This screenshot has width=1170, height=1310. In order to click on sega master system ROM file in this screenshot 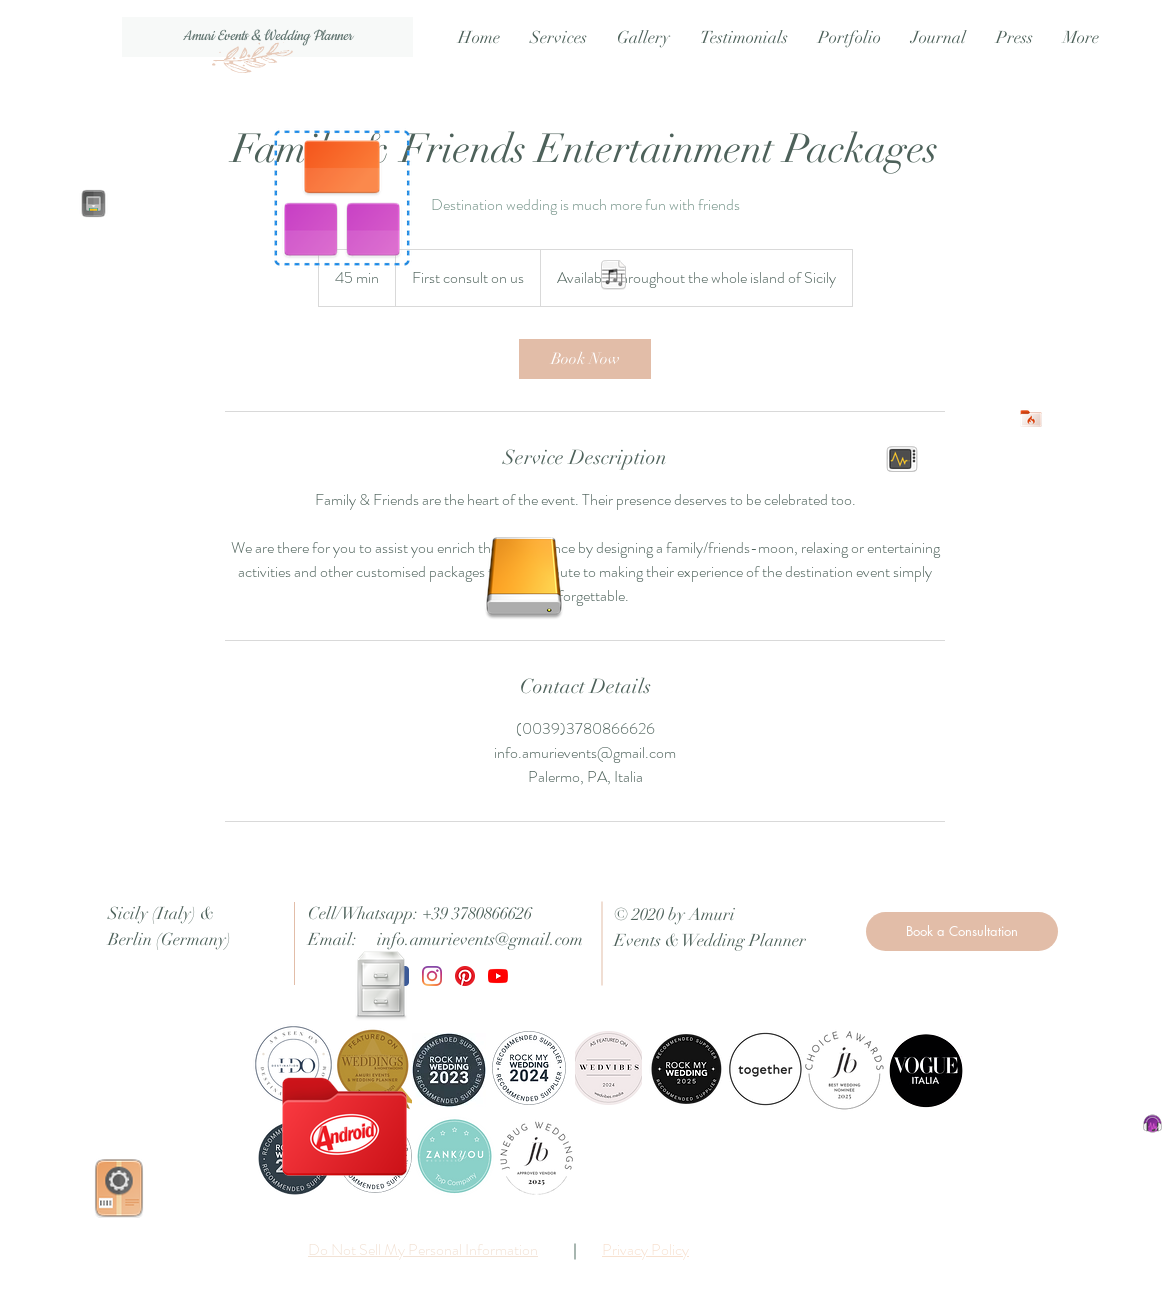, I will do `click(93, 203)`.